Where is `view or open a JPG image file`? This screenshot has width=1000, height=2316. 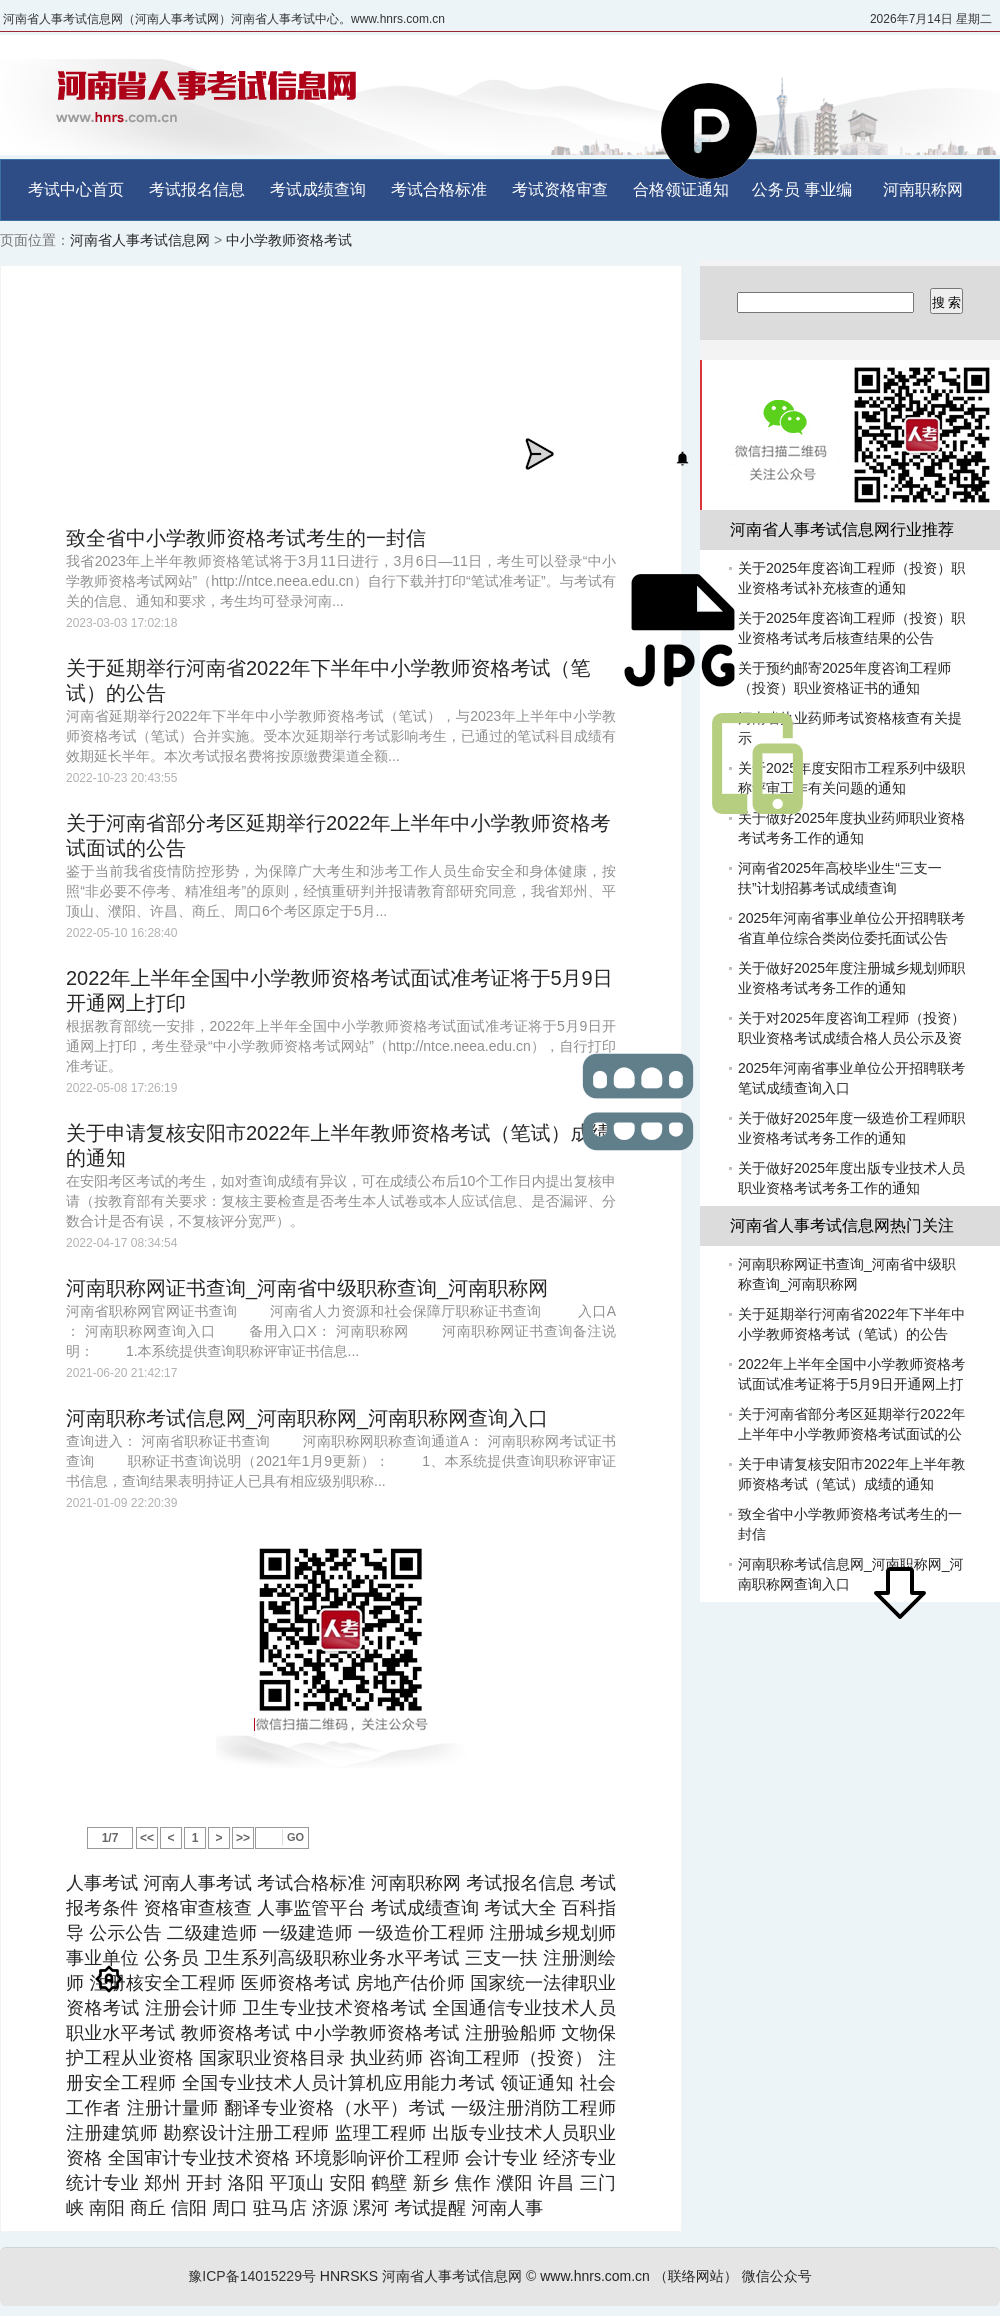 view or open a JPG image file is located at coordinates (683, 635).